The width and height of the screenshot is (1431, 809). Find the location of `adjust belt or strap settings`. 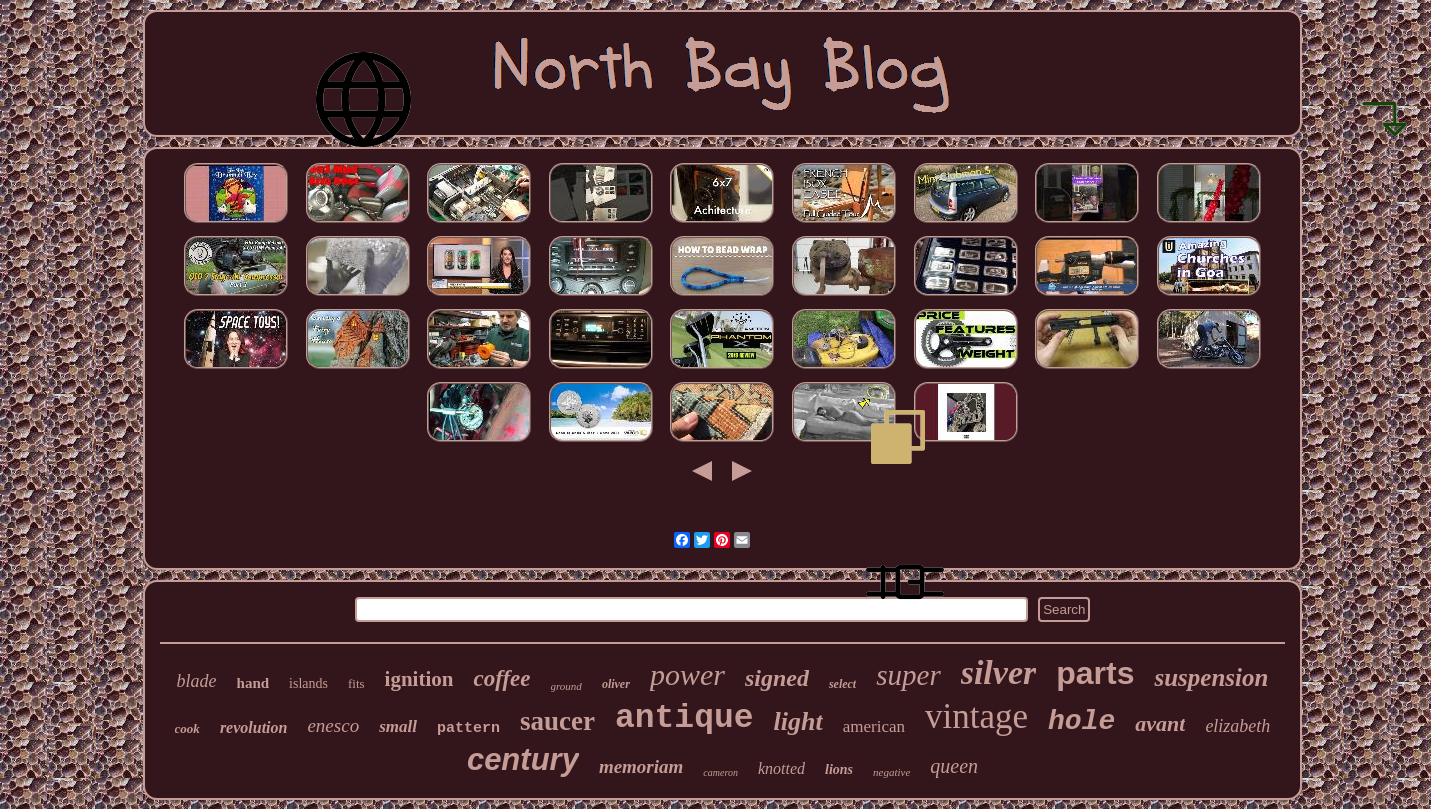

adjust belt or strap settings is located at coordinates (905, 582).